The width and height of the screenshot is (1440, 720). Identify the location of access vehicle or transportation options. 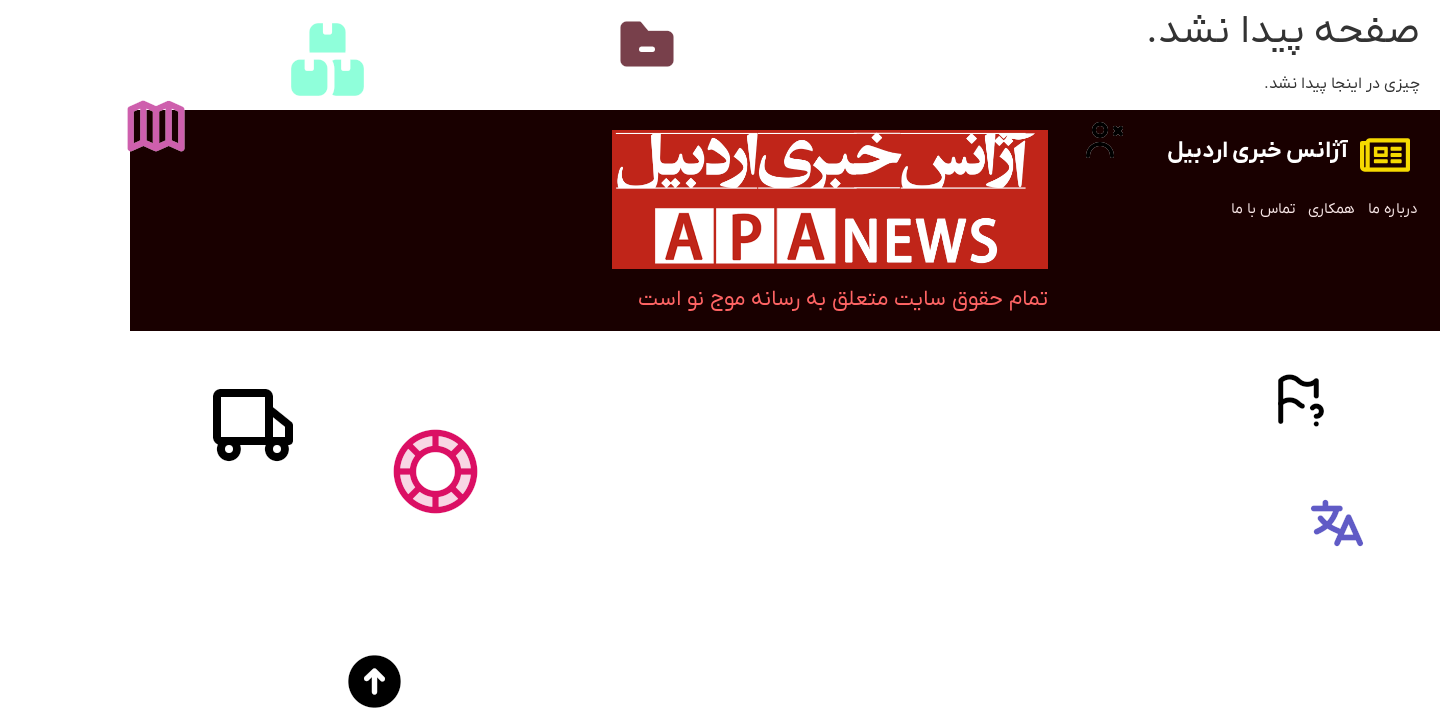
(253, 425).